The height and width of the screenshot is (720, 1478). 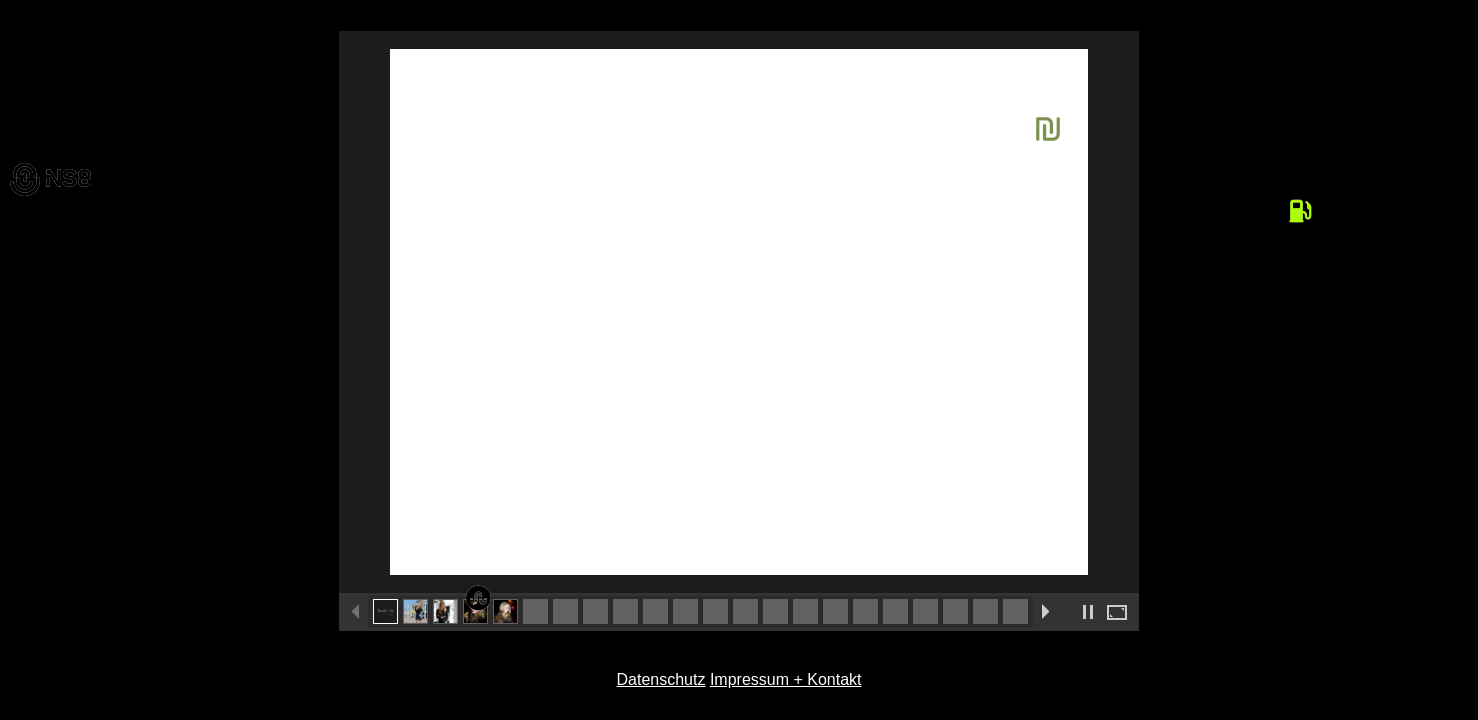 I want to click on stumbleupon social media logo, so click(x=478, y=598).